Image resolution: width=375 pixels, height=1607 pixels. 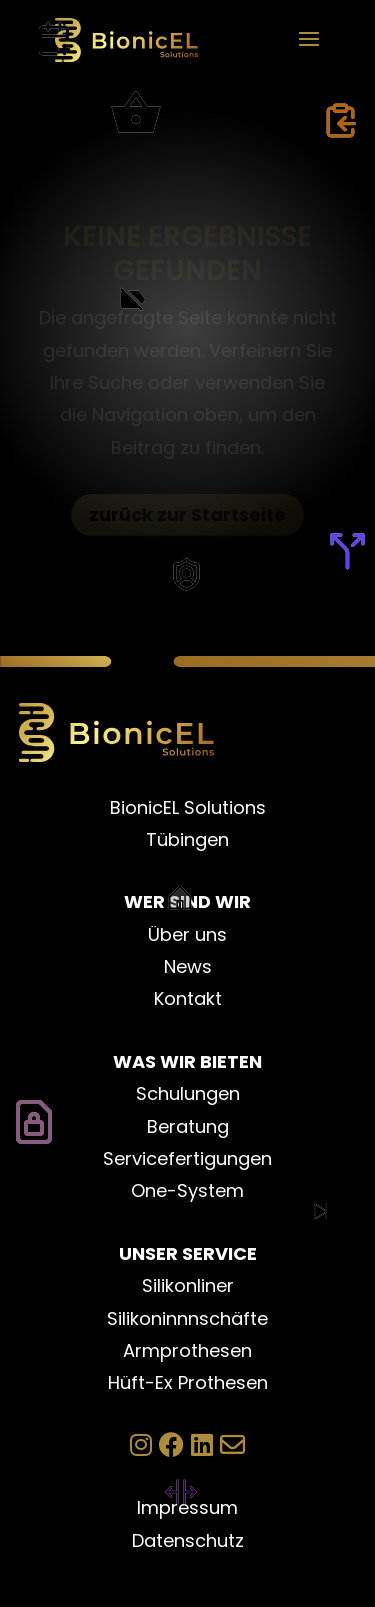 I want to click on skip to the next track or media item, so click(x=320, y=1211).